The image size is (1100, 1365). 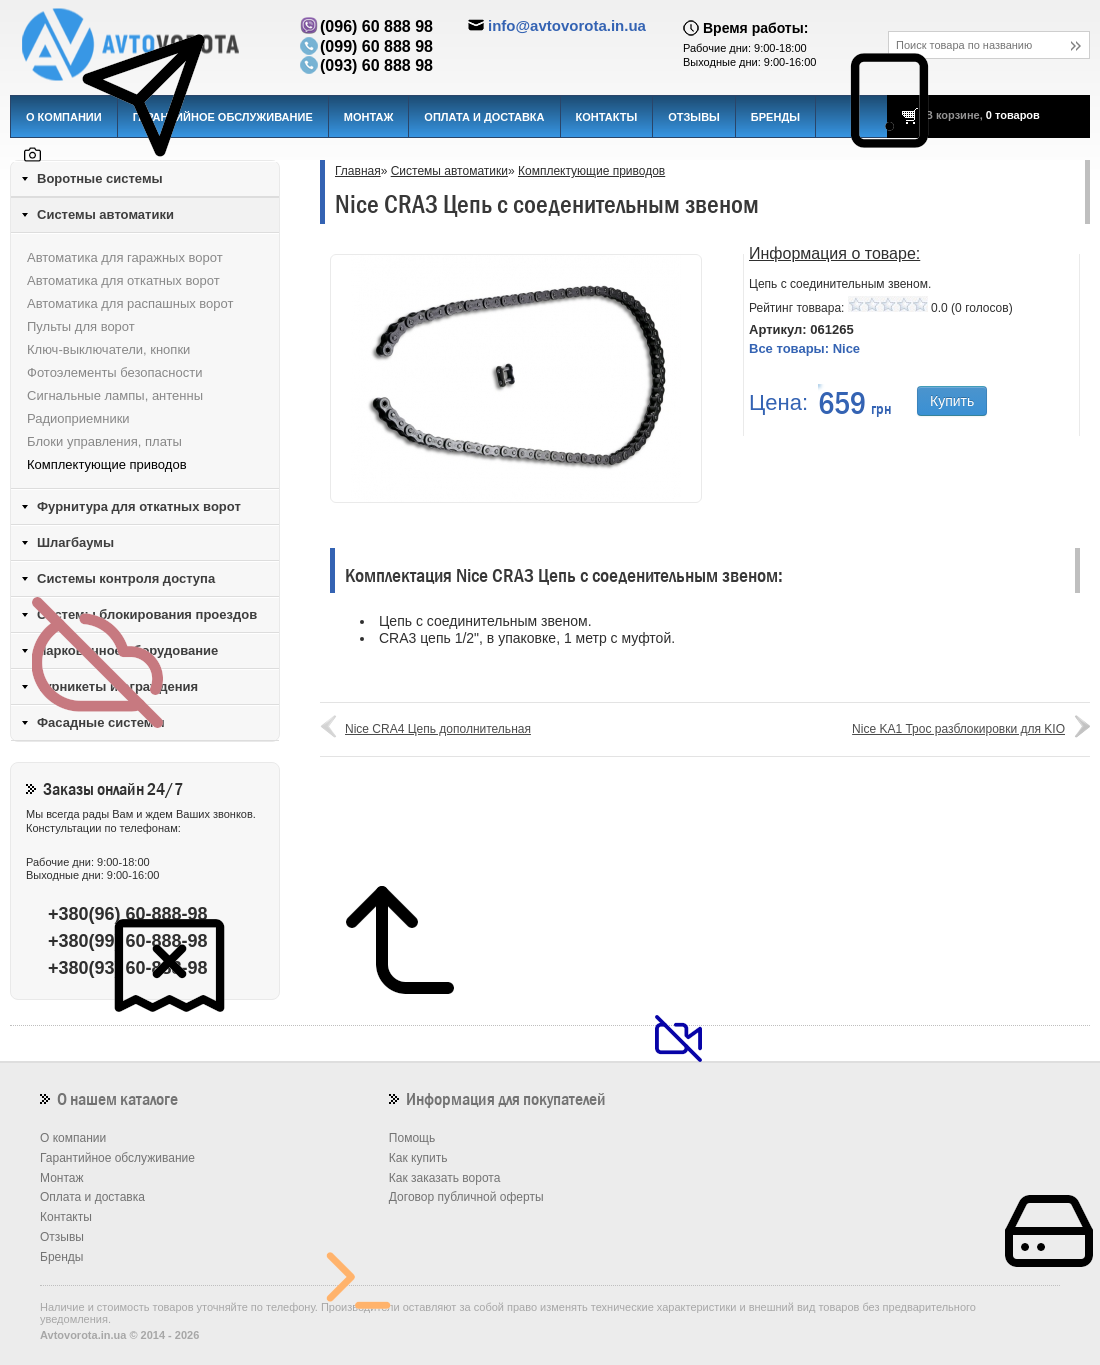 I want to click on take a photo, so click(x=32, y=154).